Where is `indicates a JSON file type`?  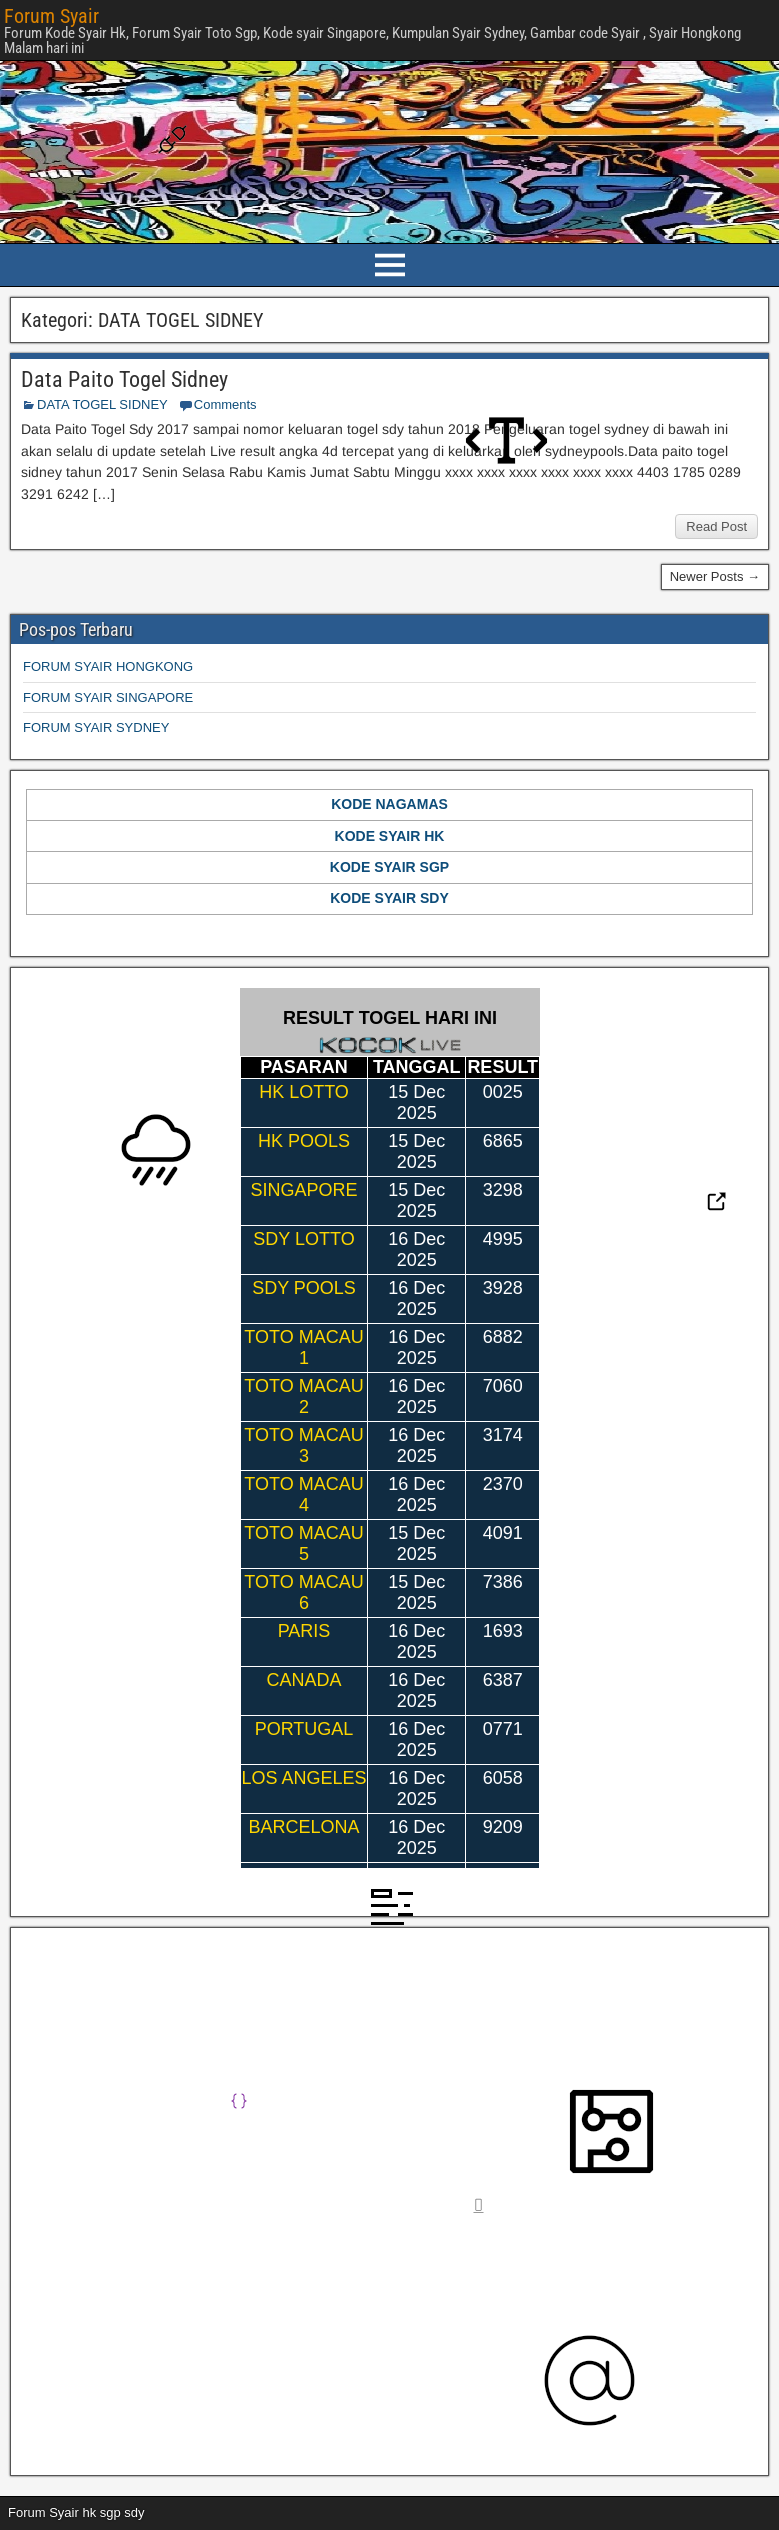
indicates a JSON file type is located at coordinates (239, 2101).